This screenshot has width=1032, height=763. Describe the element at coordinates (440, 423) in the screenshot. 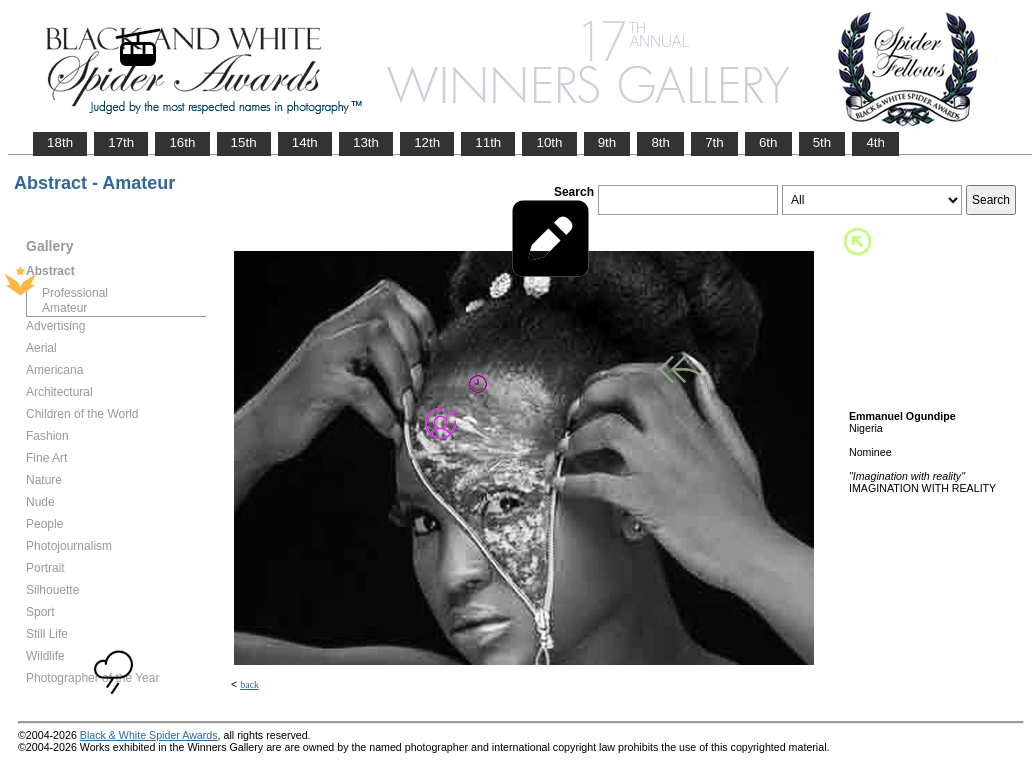

I see `verified user profile` at that location.